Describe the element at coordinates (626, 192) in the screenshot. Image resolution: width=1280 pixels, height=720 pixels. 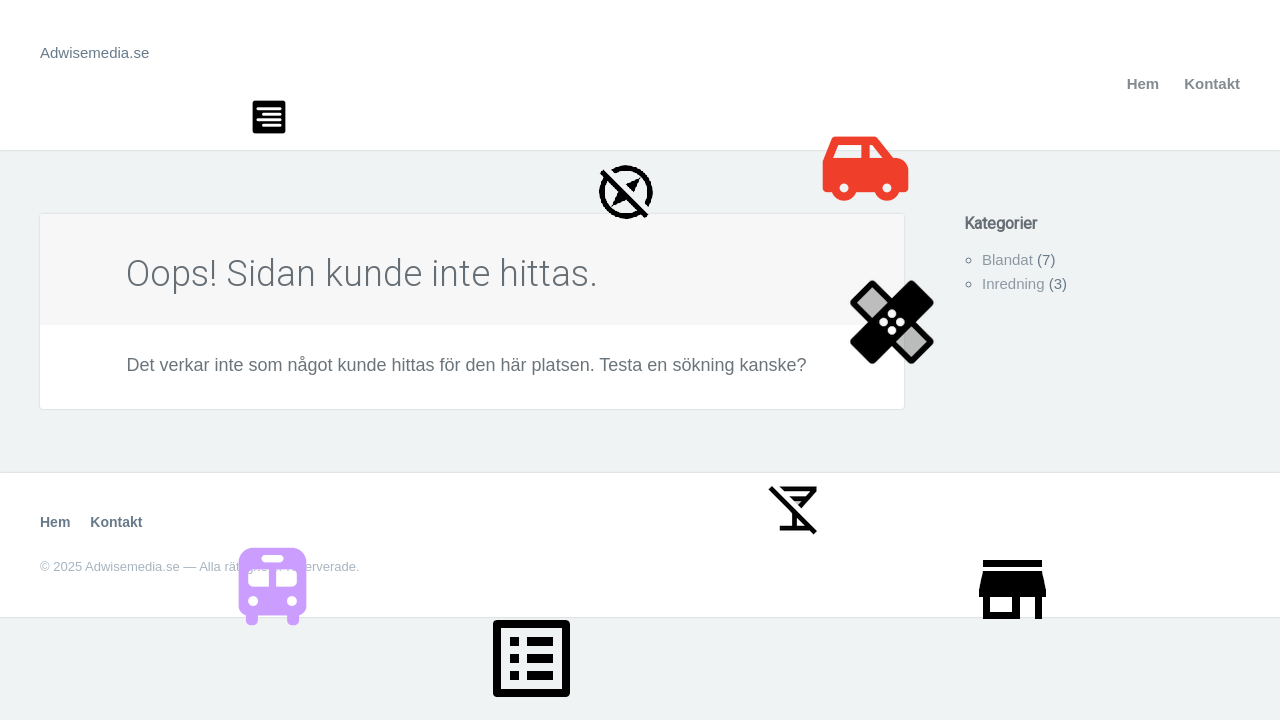
I see `disable compass or navigation features` at that location.